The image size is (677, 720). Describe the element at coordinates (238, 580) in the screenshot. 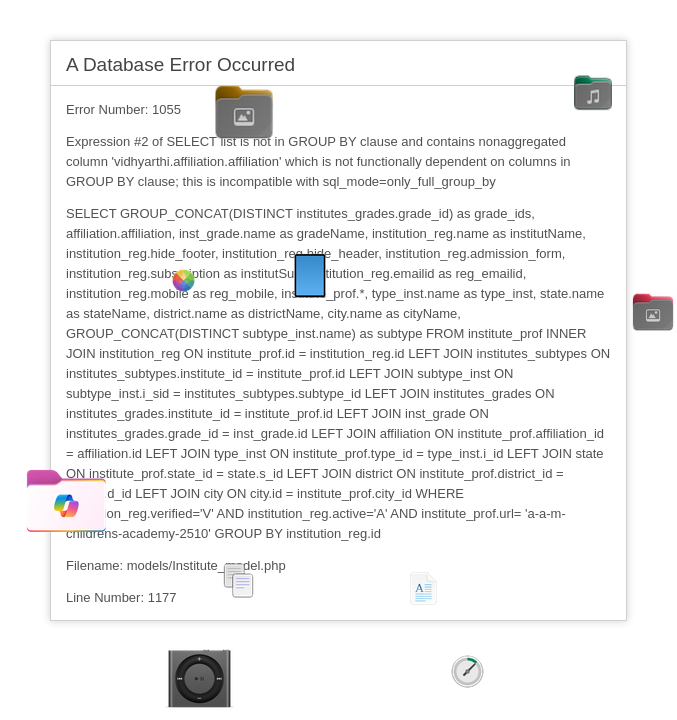

I see `copy selected content to clipboard` at that location.